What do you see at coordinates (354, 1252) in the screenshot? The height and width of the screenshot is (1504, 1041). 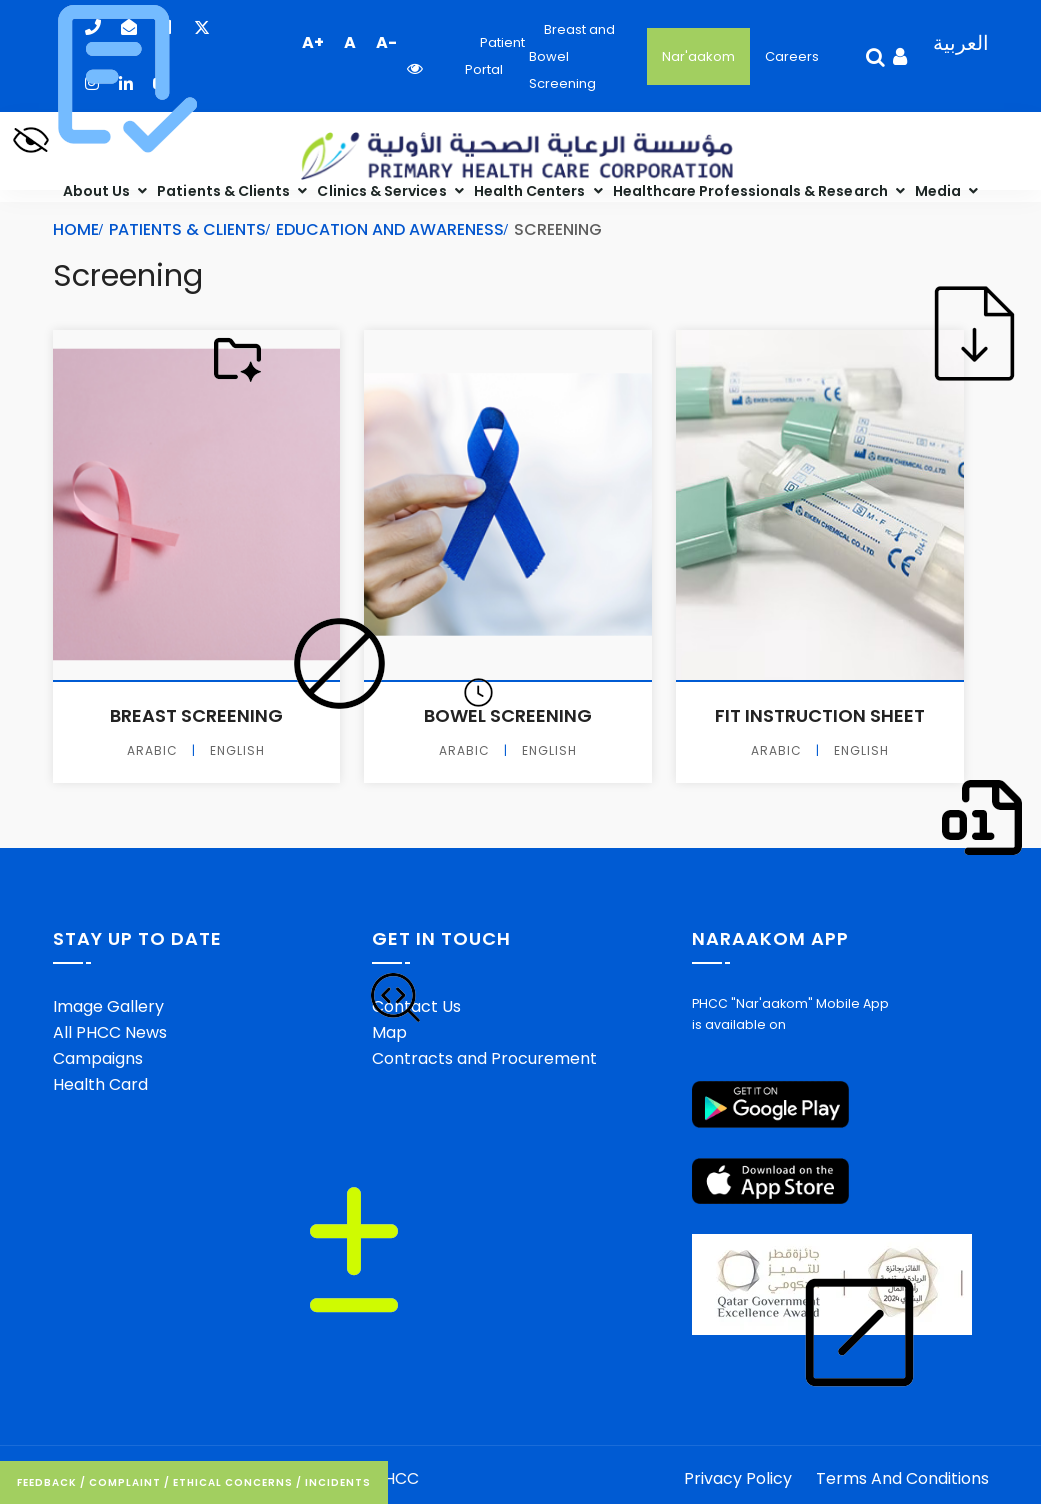 I see `view code differences or changes` at bounding box center [354, 1252].